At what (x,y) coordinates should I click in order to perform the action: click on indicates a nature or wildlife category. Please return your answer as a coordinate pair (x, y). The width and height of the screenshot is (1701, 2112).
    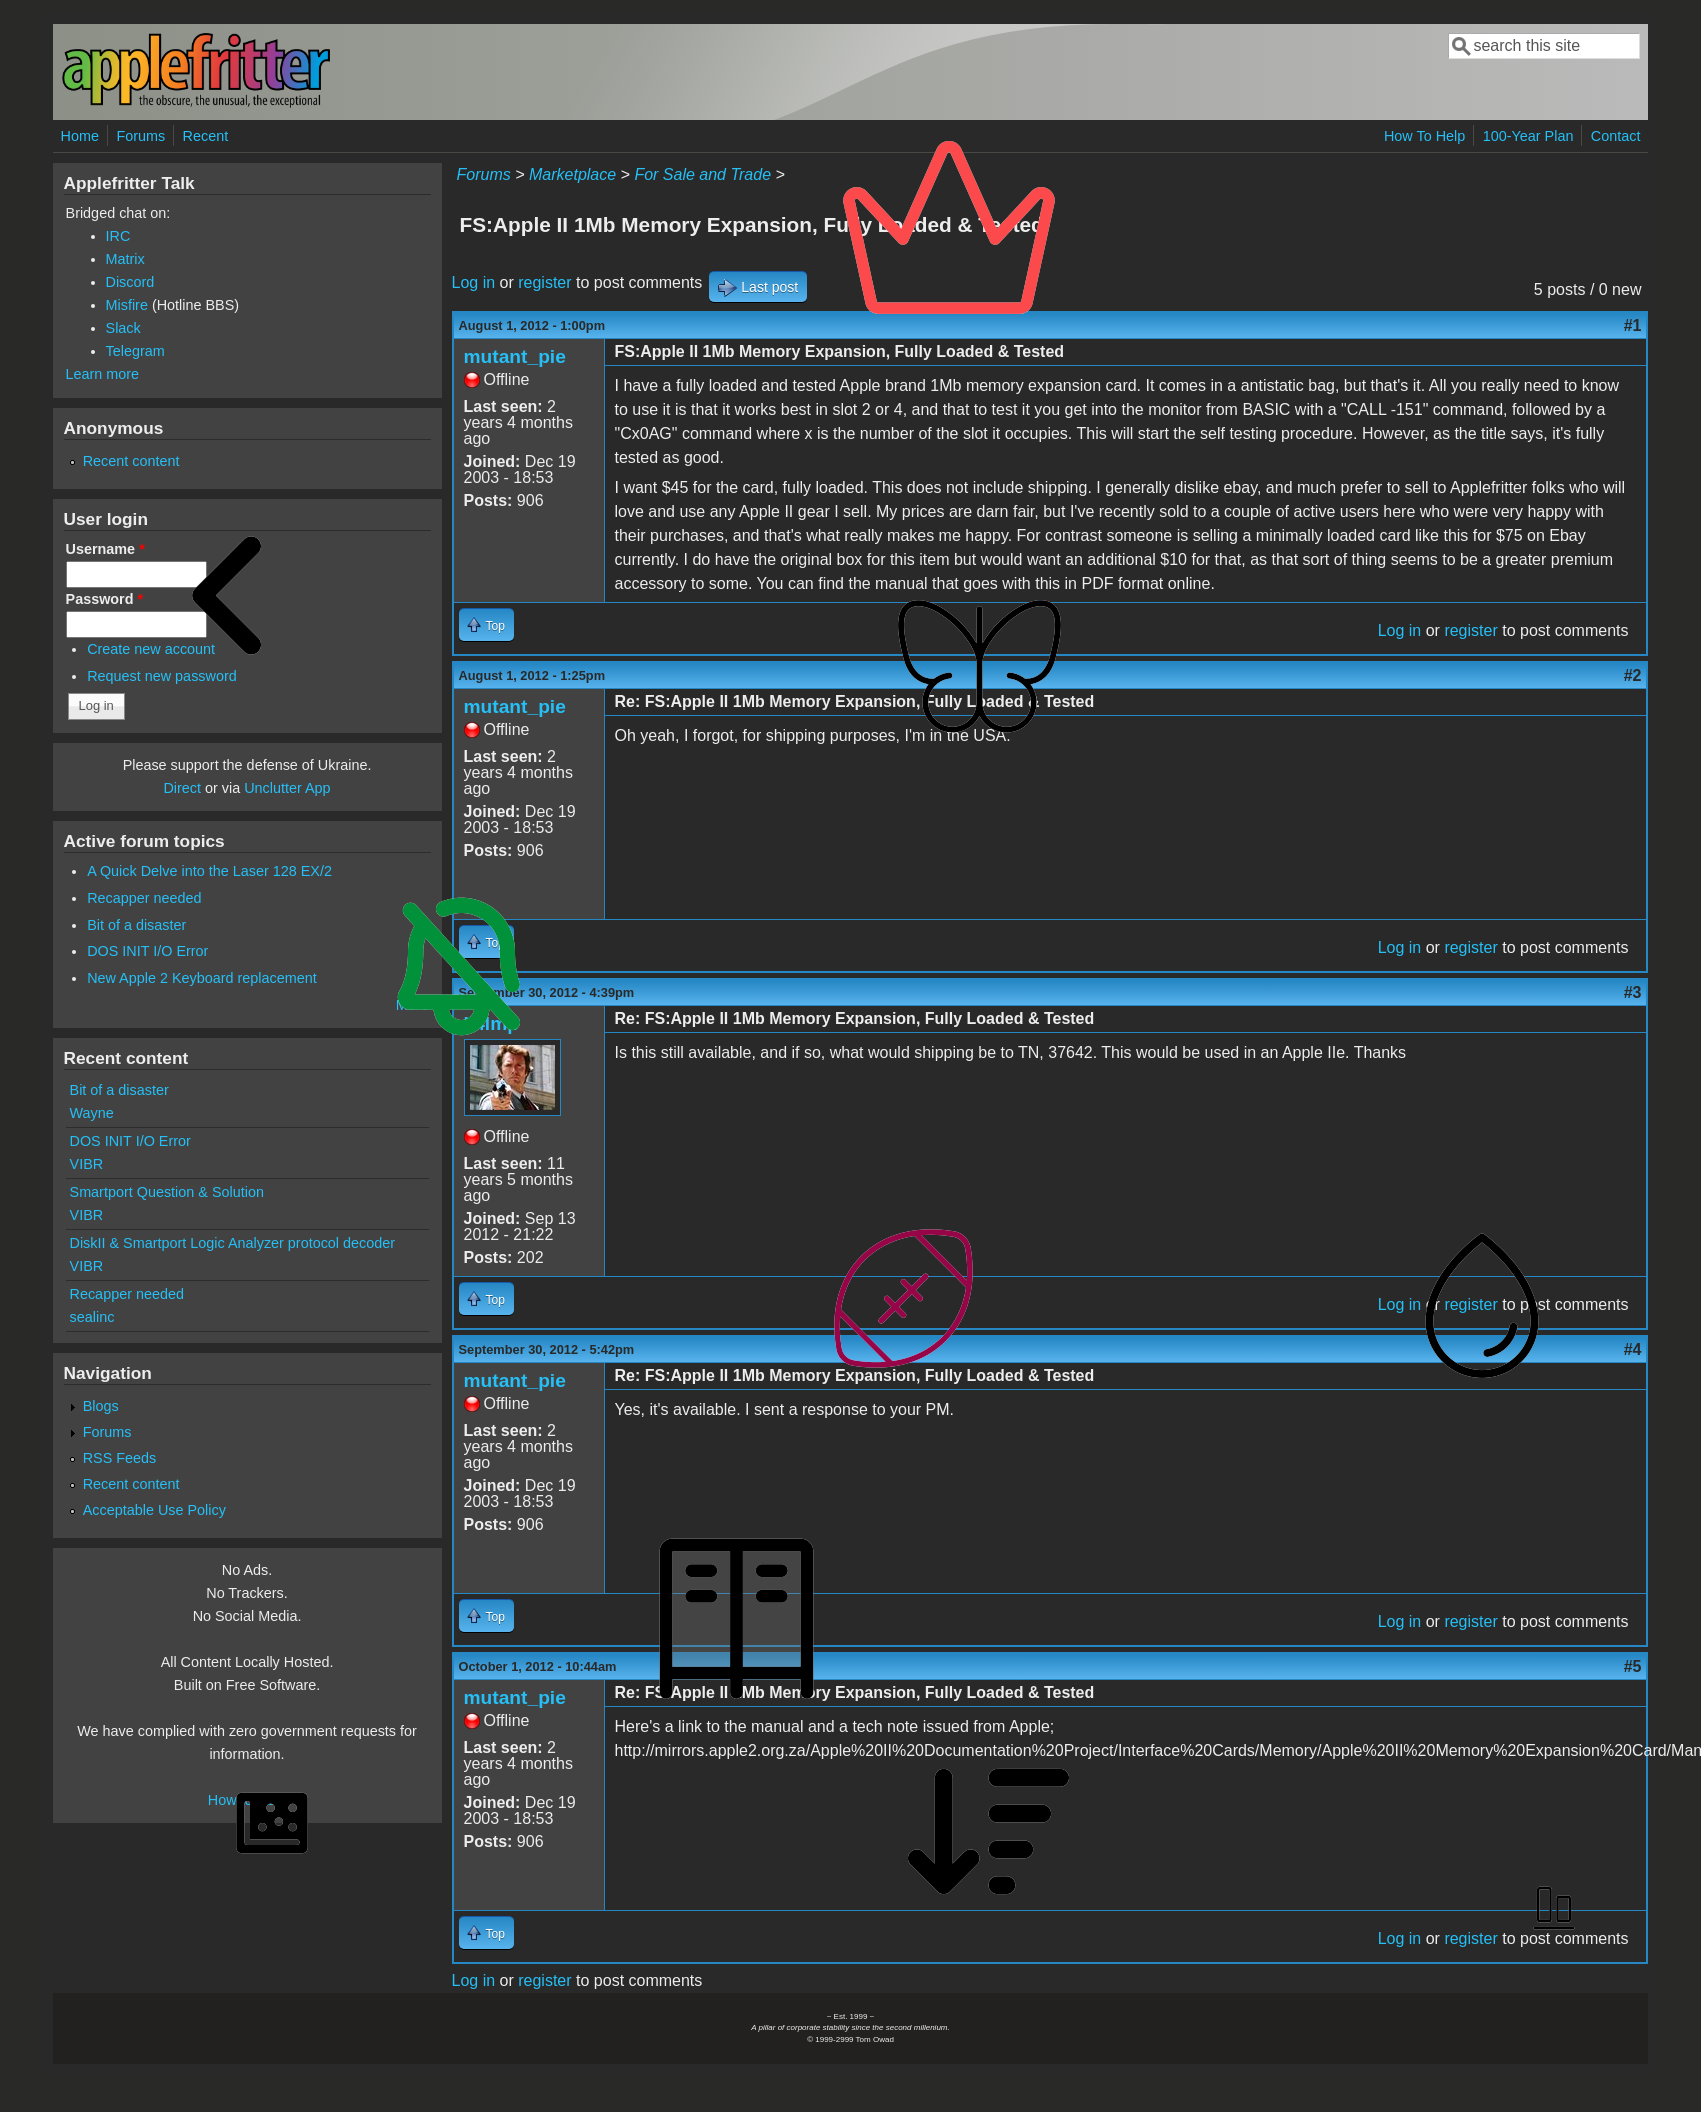
    Looking at the image, I should click on (979, 663).